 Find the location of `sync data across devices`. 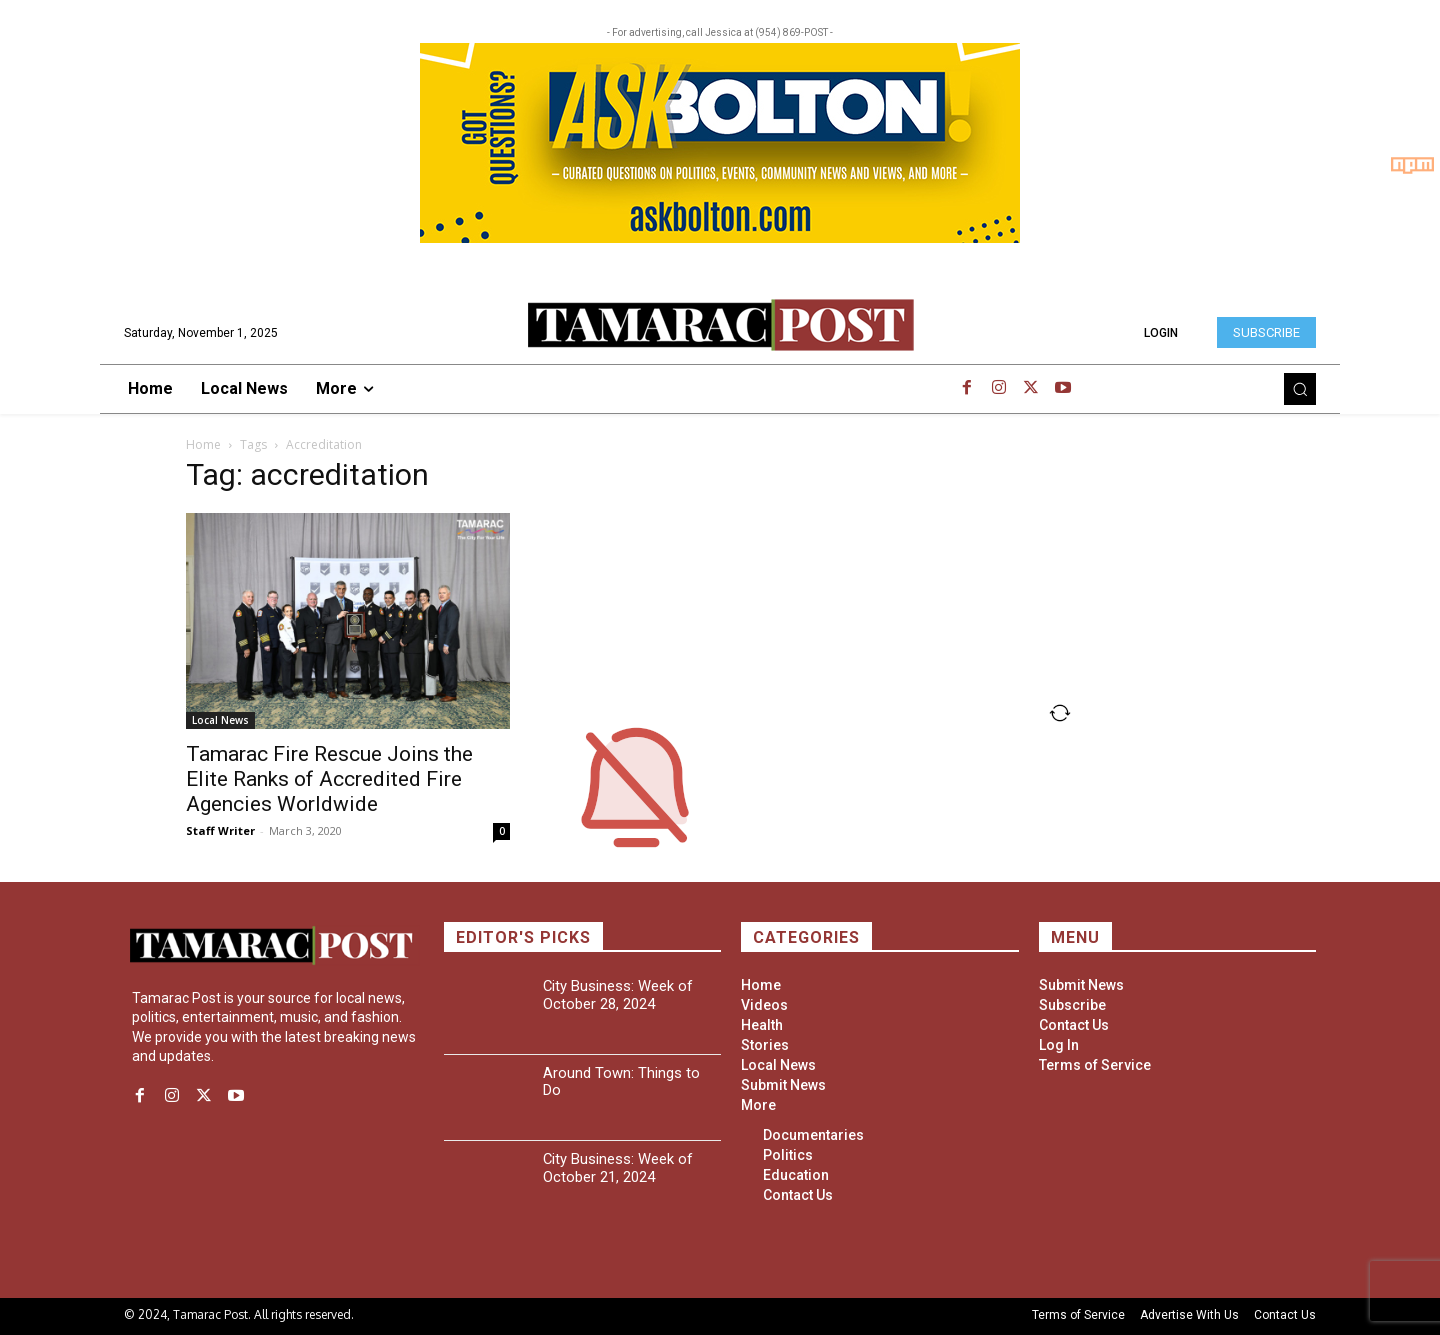

sync data across devices is located at coordinates (1060, 713).